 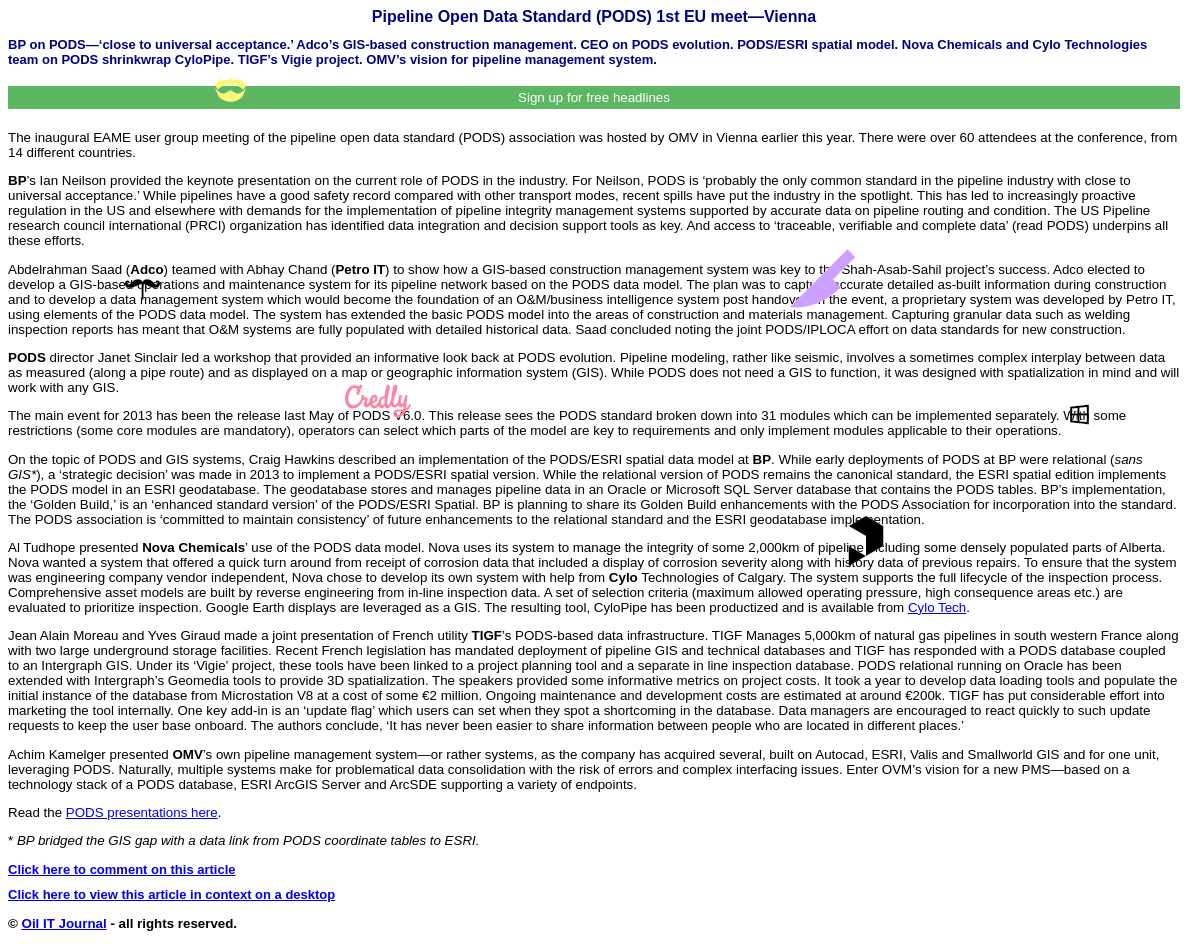 I want to click on visit credly profile or credentials, so click(x=378, y=401).